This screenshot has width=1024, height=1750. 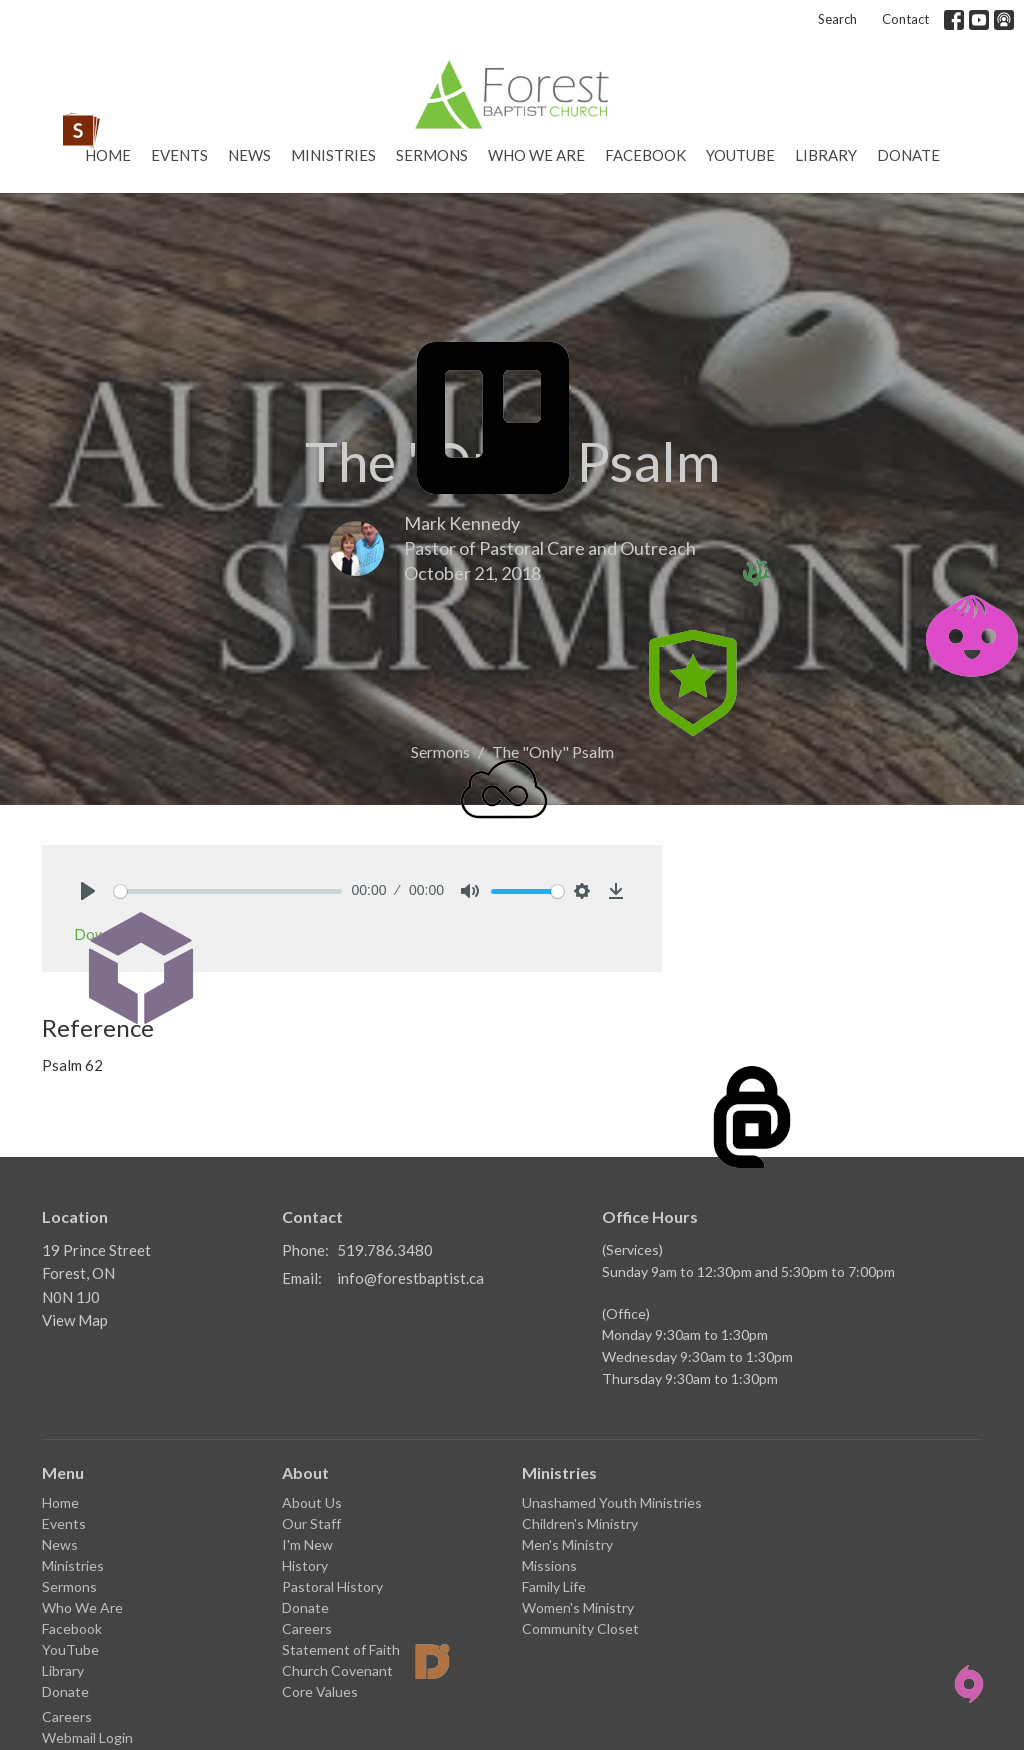 What do you see at coordinates (493, 418) in the screenshot?
I see `open trello app` at bounding box center [493, 418].